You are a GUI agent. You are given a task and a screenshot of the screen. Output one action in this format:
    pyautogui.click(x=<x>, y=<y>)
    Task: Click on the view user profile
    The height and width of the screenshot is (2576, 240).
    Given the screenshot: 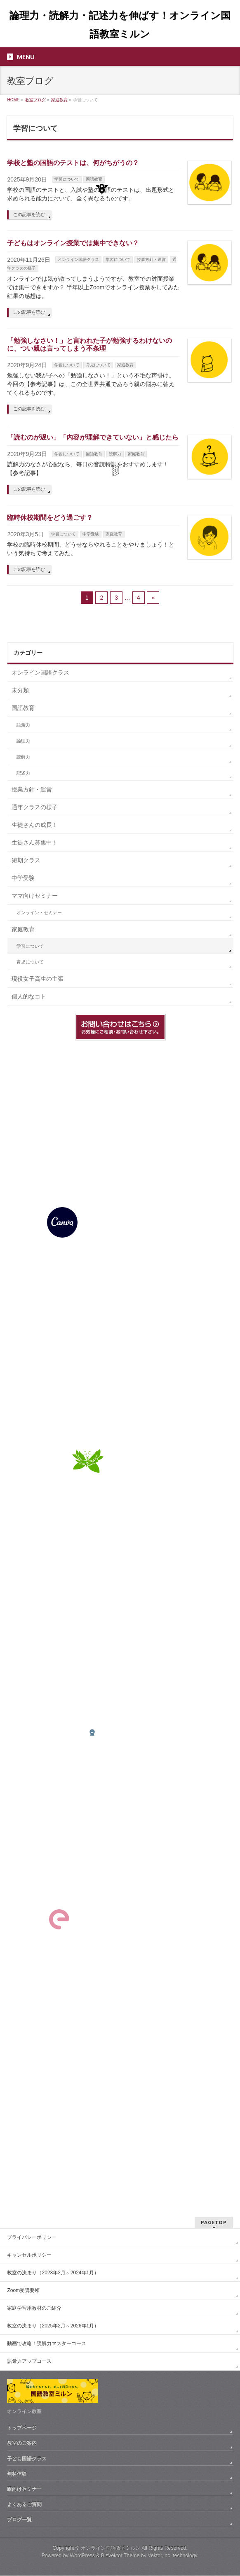 What is the action you would take?
    pyautogui.click(x=92, y=1732)
    